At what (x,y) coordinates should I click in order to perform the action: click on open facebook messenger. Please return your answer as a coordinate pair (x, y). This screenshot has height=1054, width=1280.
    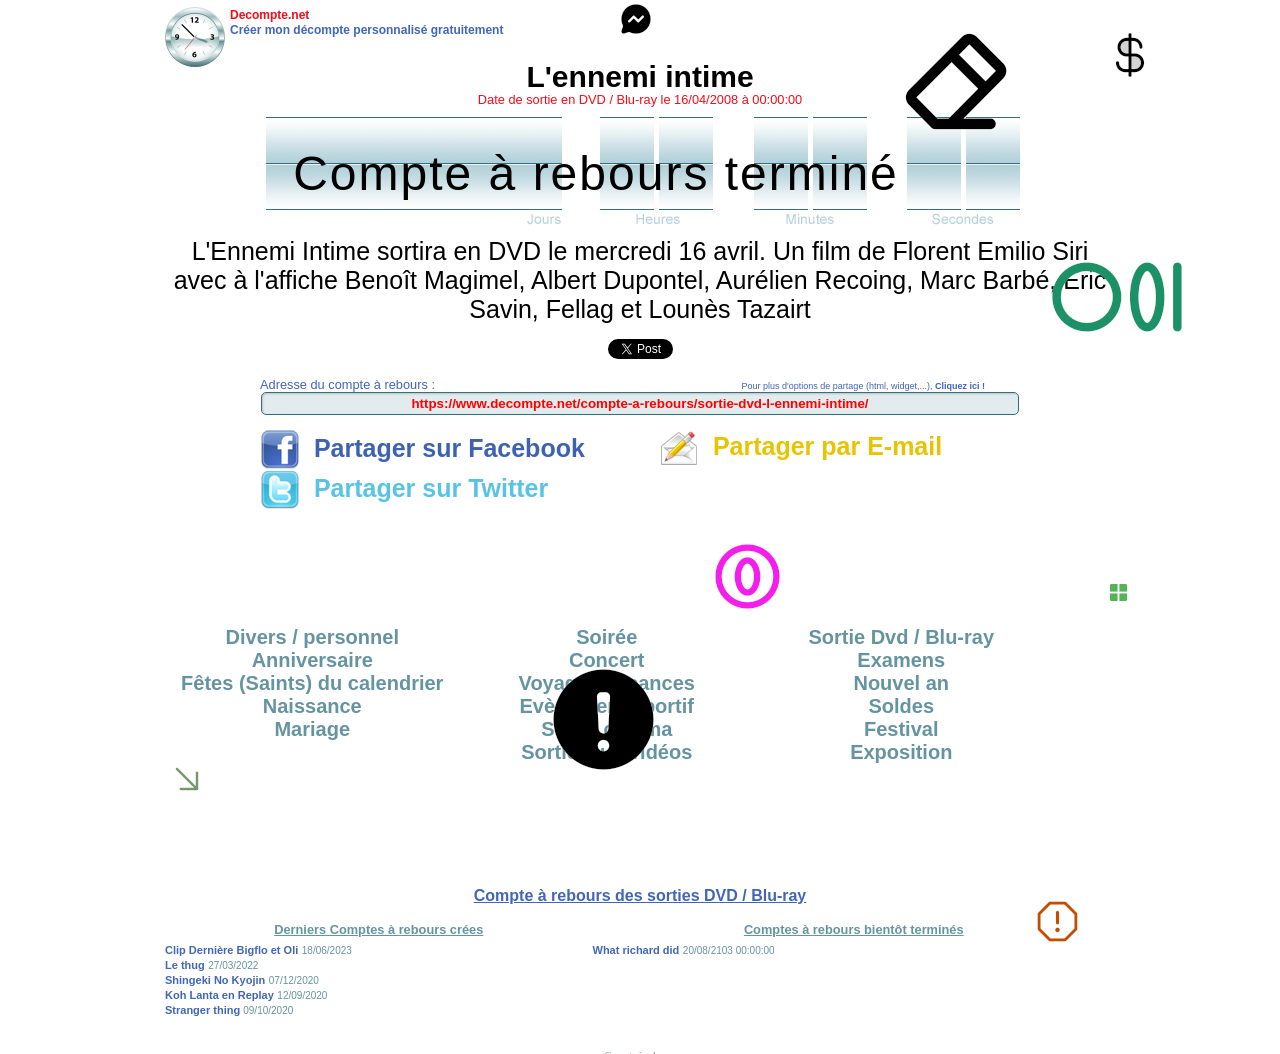
    Looking at the image, I should click on (636, 19).